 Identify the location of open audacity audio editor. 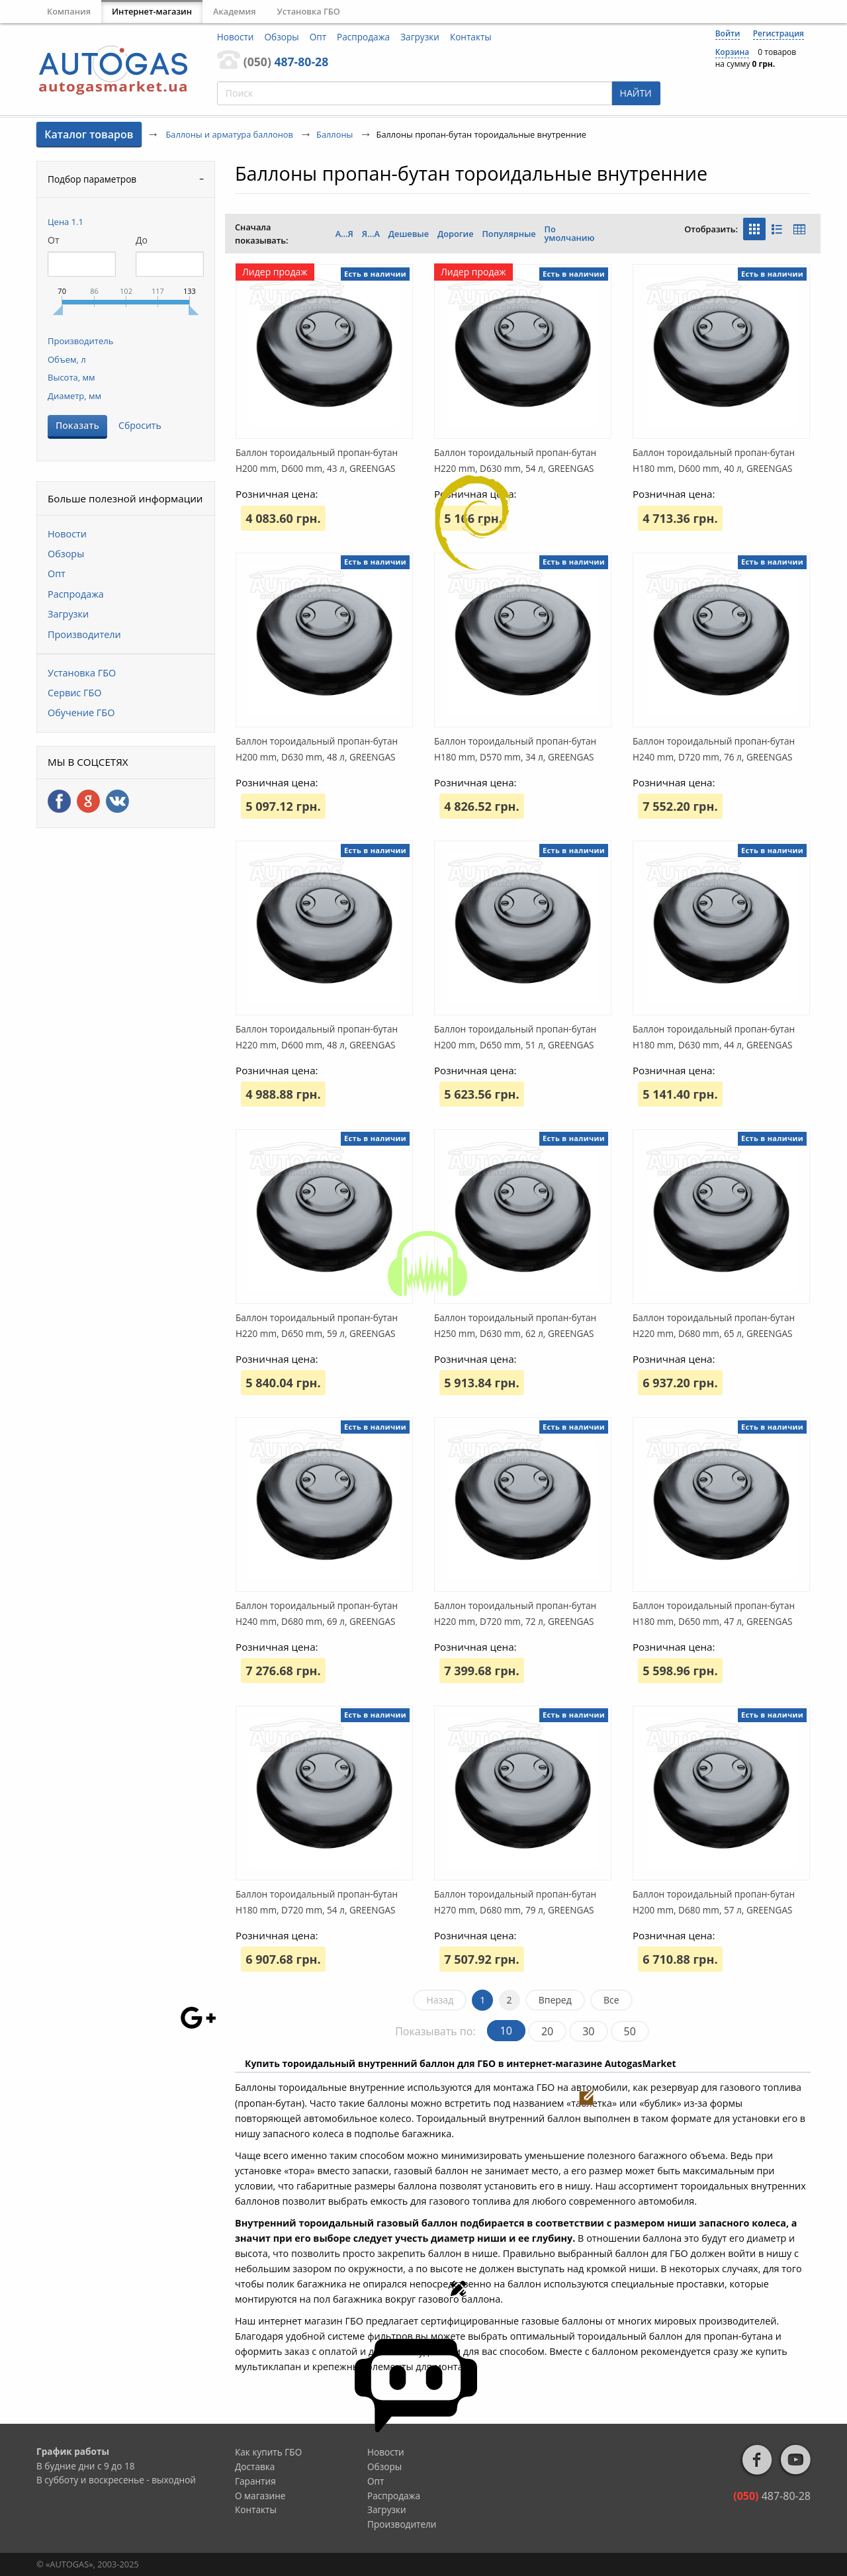
(427, 1264).